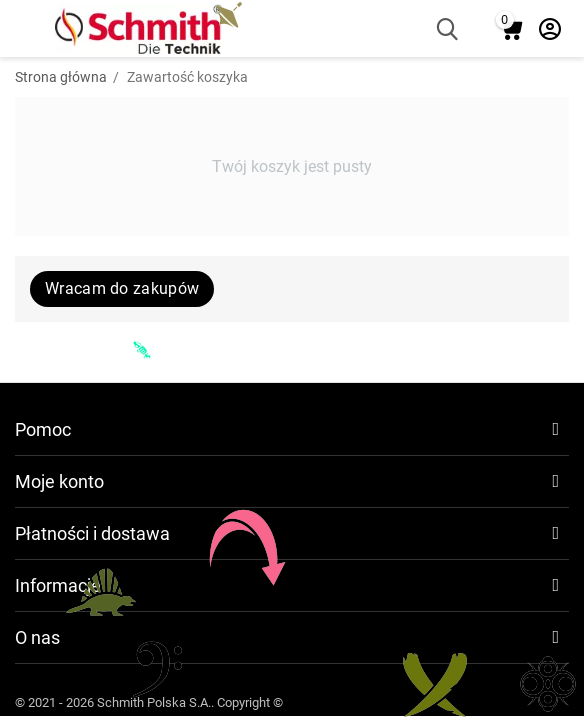 The width and height of the screenshot is (584, 720). I want to click on indicates bass clef or low-range musical notation, so click(157, 669).